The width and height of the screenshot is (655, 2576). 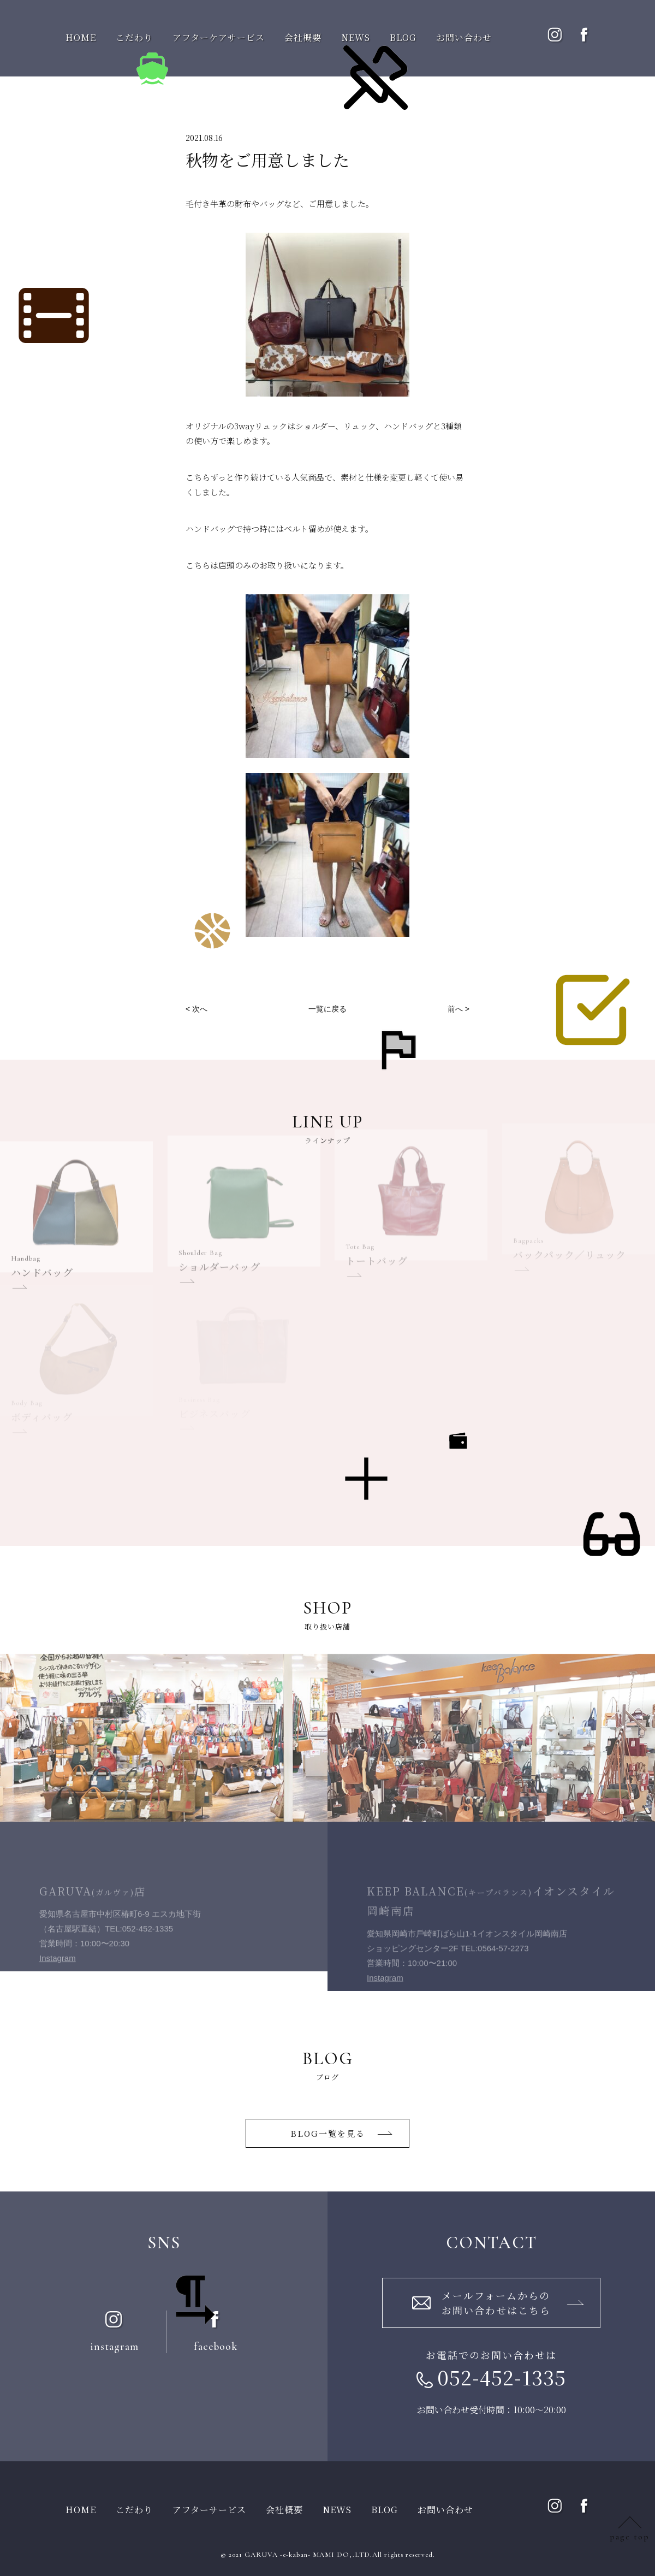 What do you see at coordinates (611, 1534) in the screenshot?
I see `enable reading mode or accessibility features` at bounding box center [611, 1534].